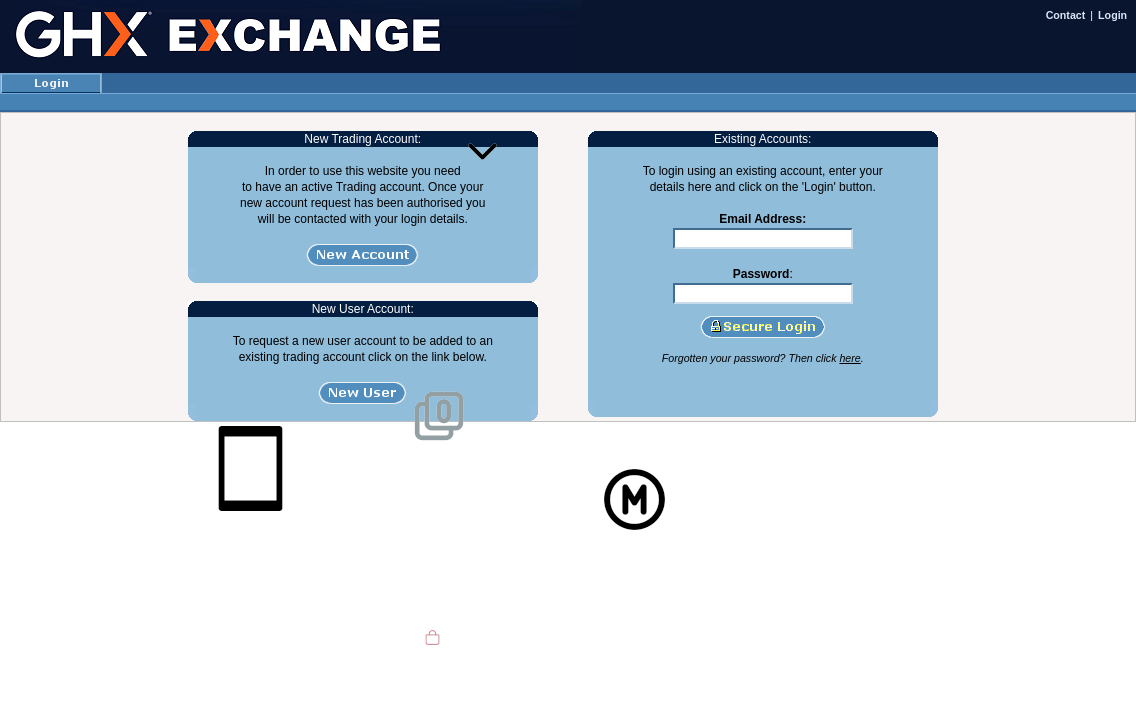 Image resolution: width=1136 pixels, height=720 pixels. I want to click on metro or subway transit indicator, so click(634, 499).